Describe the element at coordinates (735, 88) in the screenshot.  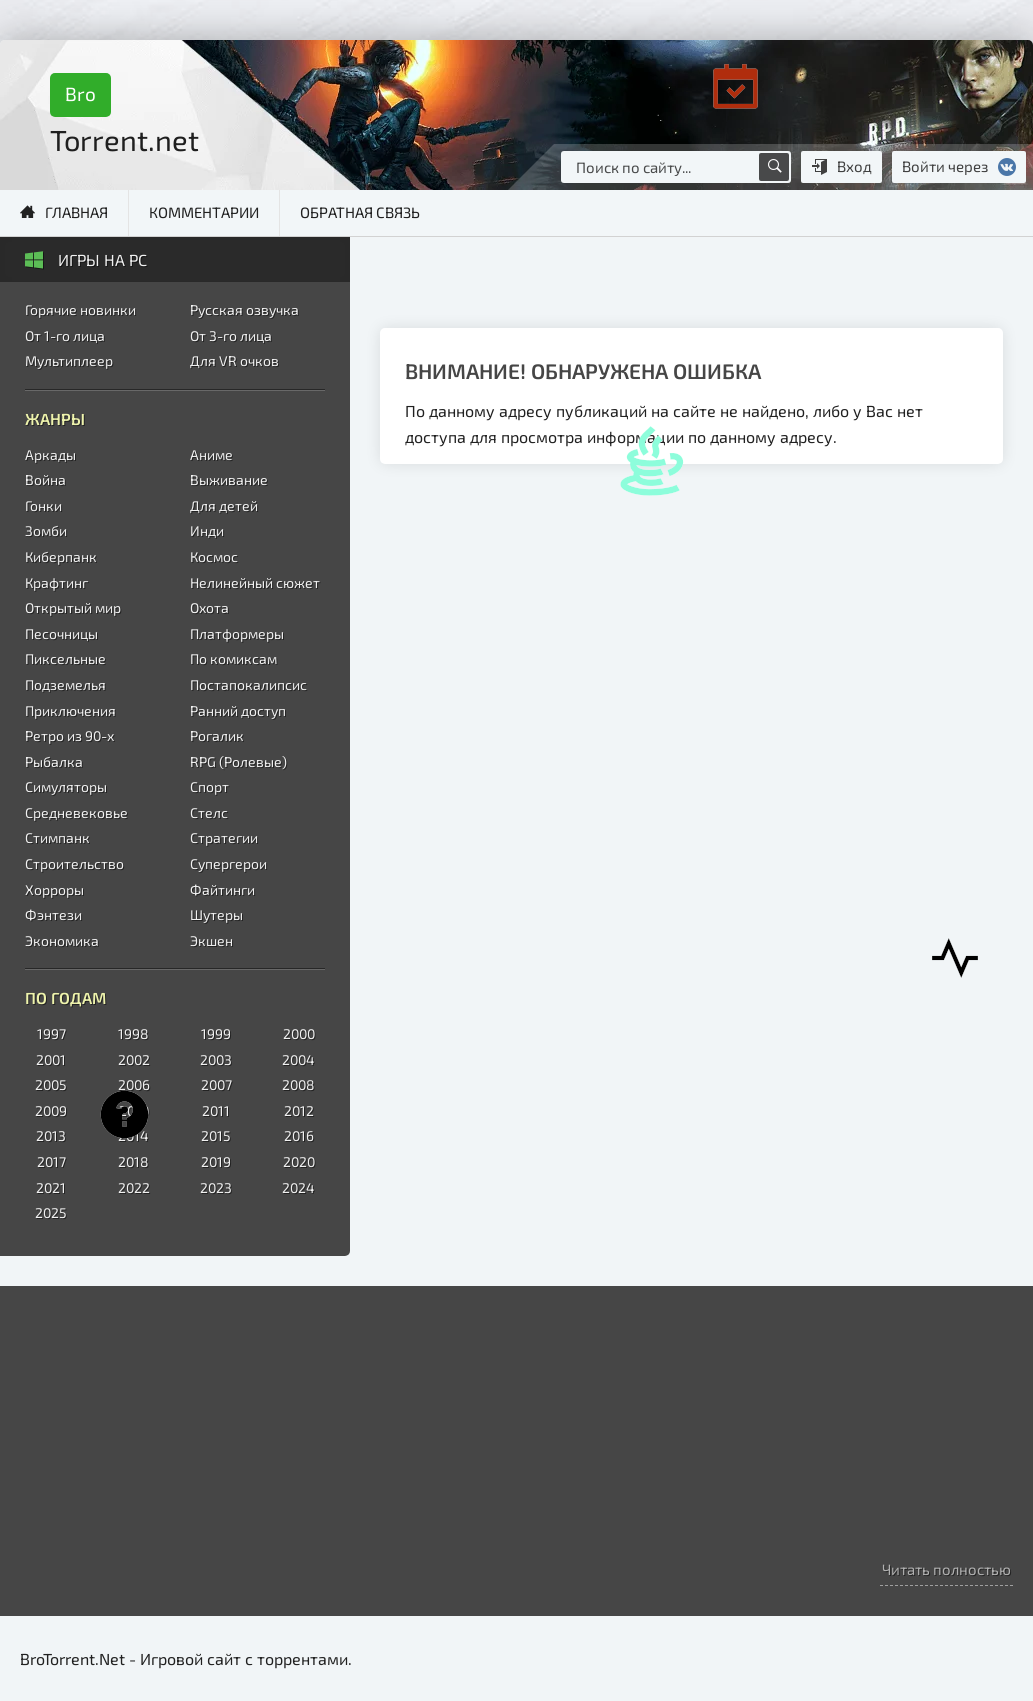
I see `confirm a scheduled event or appointment` at that location.